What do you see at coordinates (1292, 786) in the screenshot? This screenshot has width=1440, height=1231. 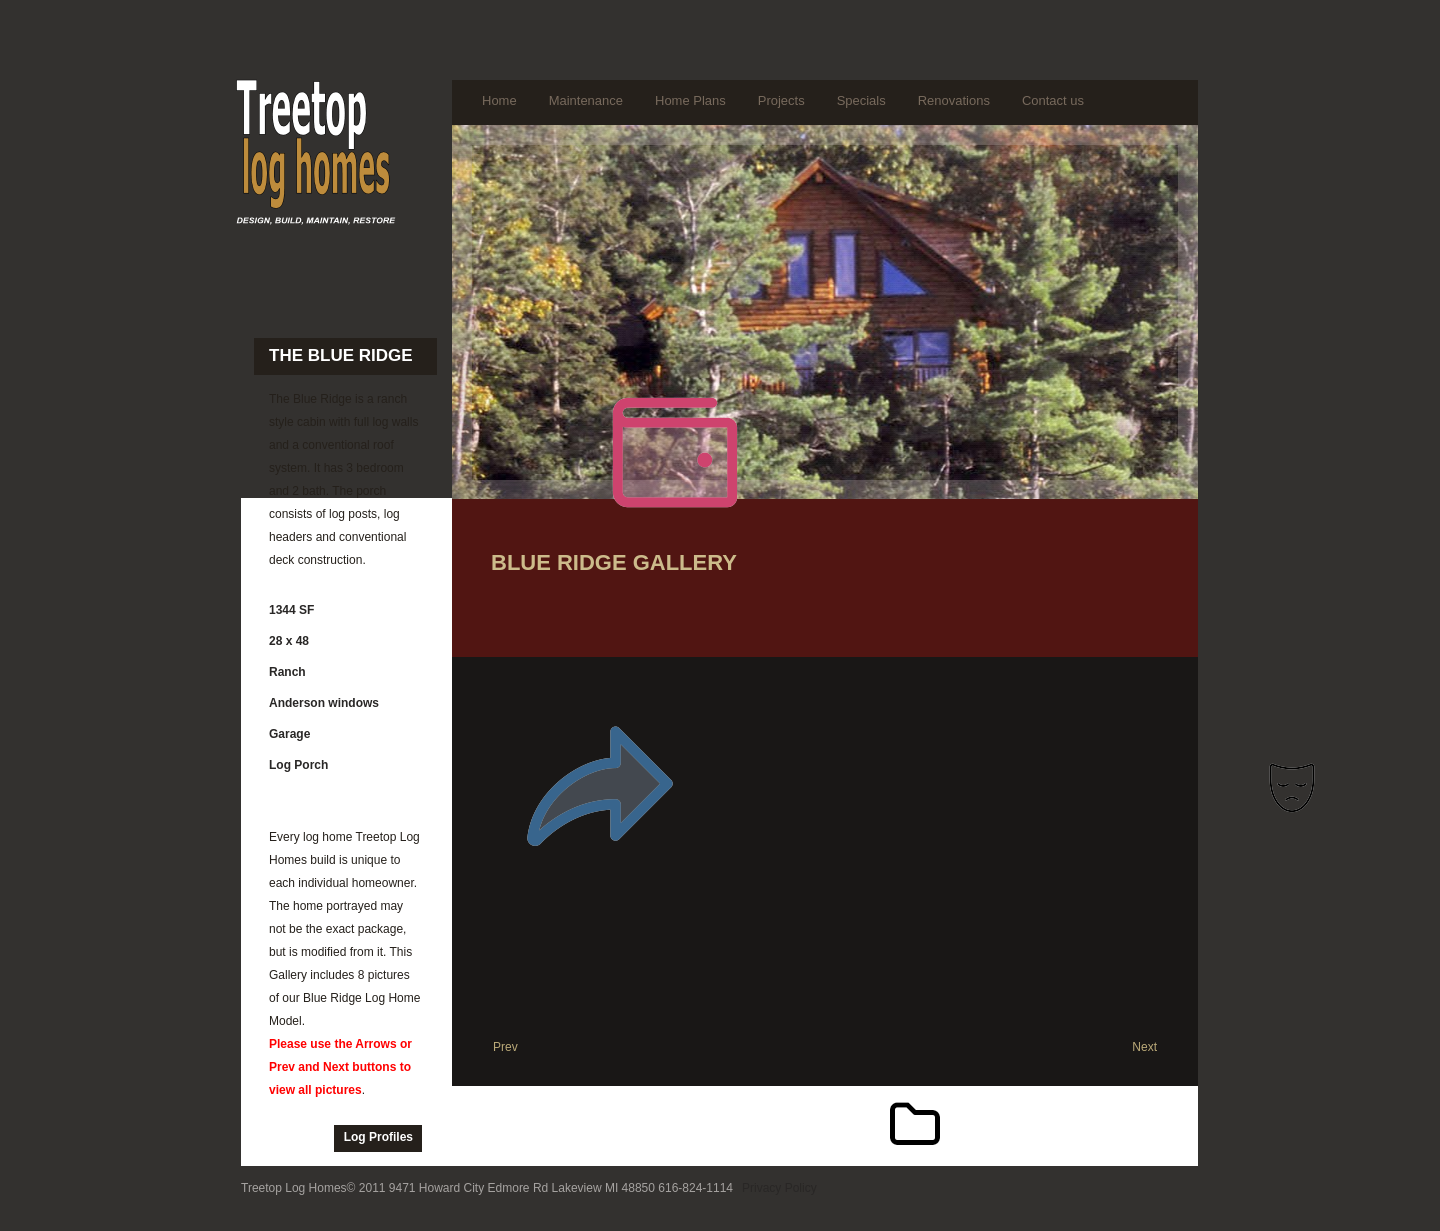 I see `indicates sad or negative mood/emotion` at bounding box center [1292, 786].